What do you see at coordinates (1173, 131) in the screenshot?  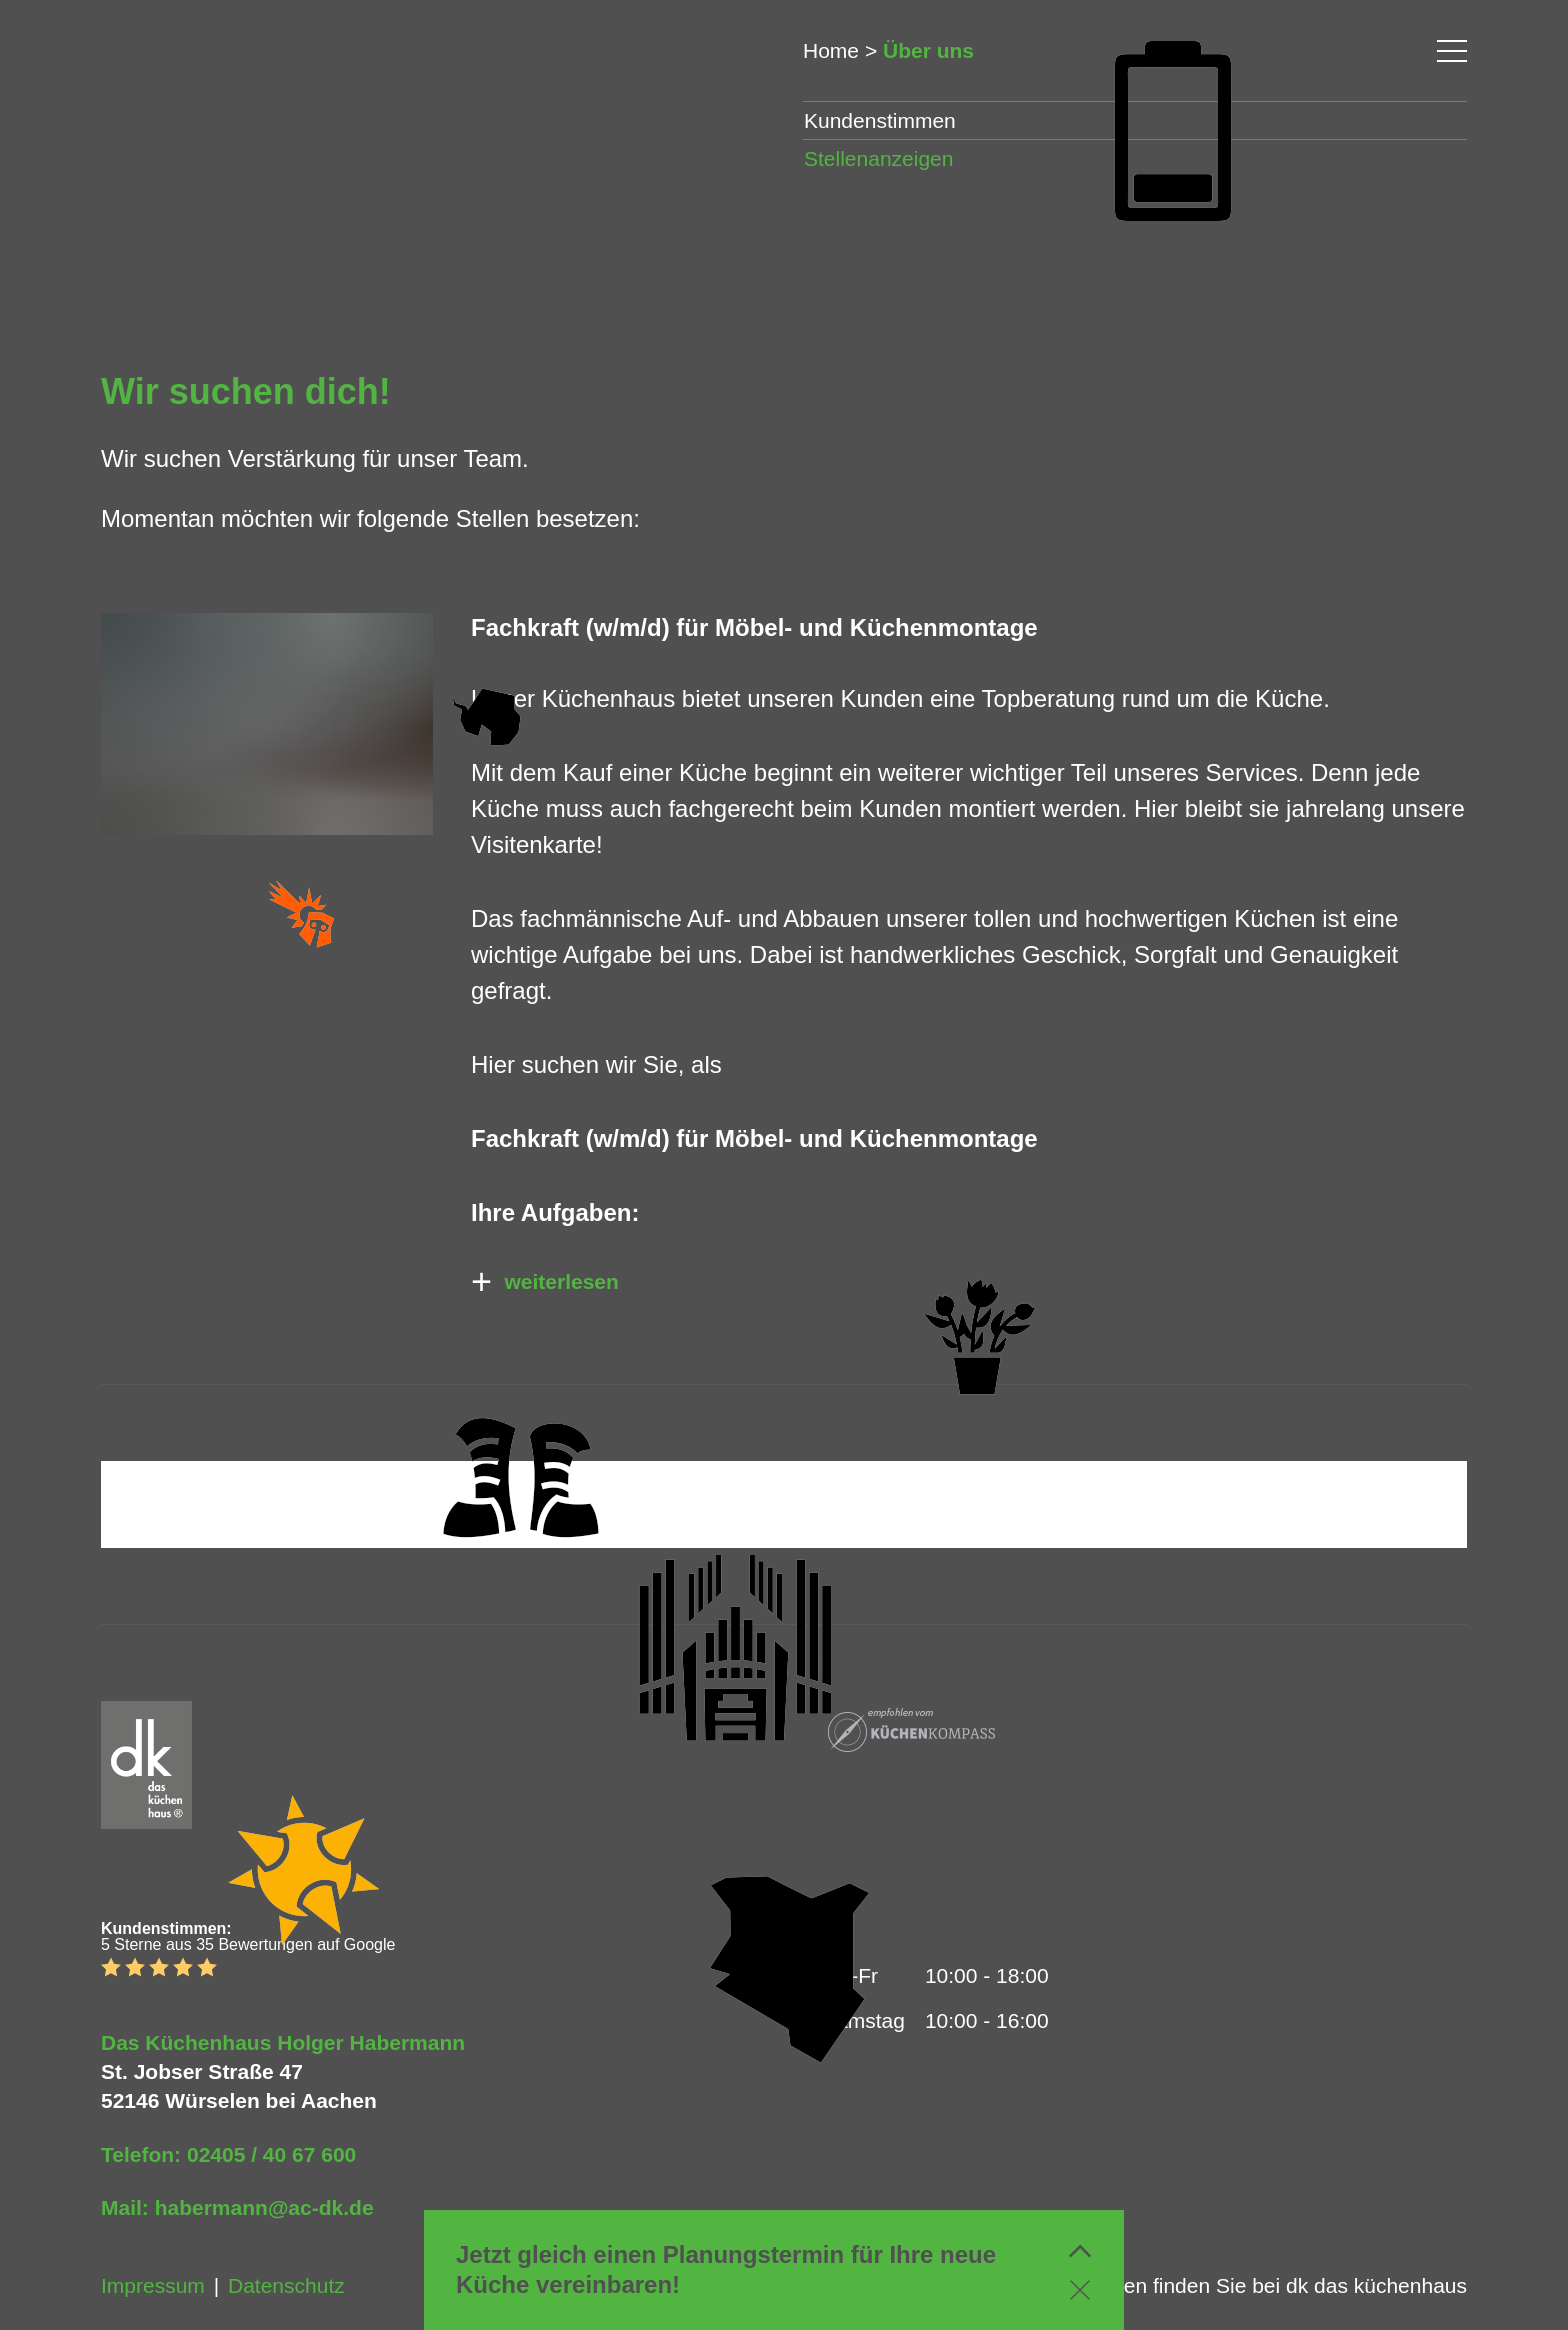 I see `indicates low battery level at 25%` at bounding box center [1173, 131].